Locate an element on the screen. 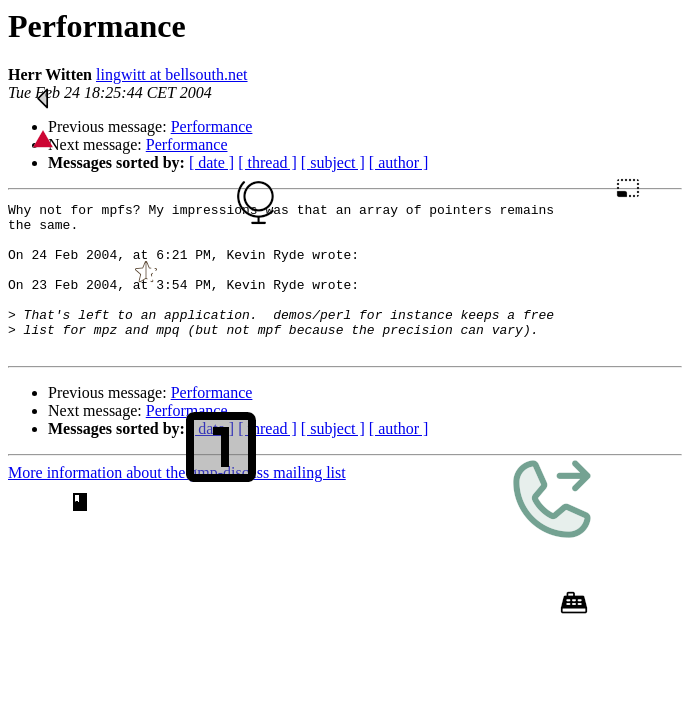 This screenshot has height=720, width=690. indicates the first item or step in a sequence is located at coordinates (221, 447).